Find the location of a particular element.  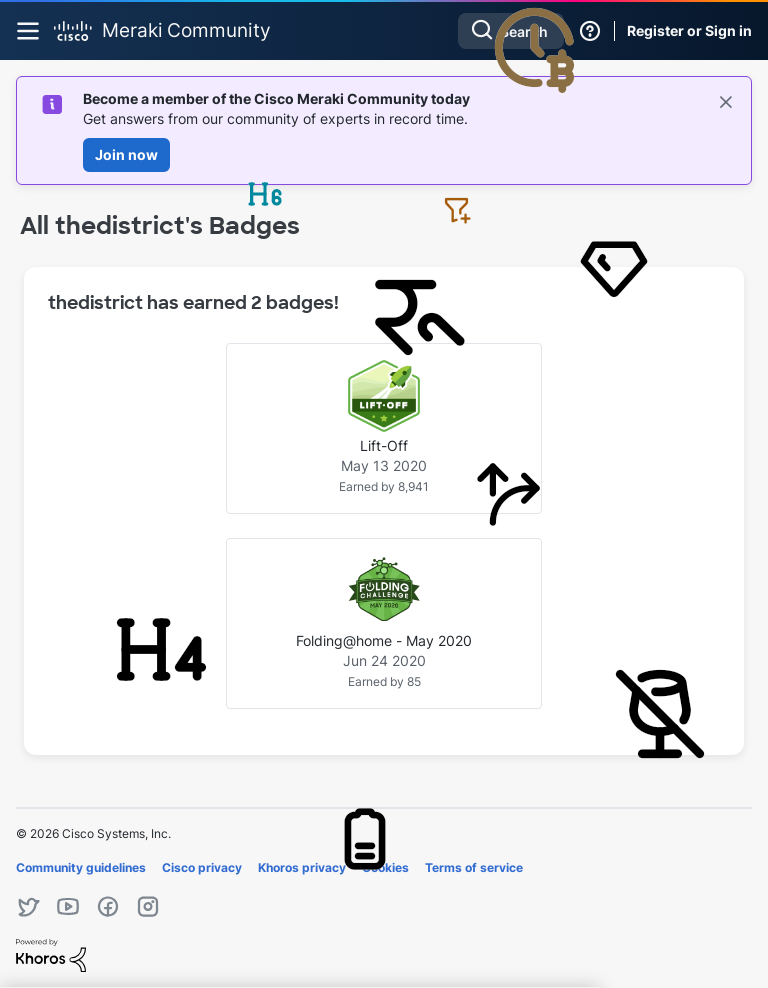

indicates no drinks allowed is located at coordinates (660, 714).